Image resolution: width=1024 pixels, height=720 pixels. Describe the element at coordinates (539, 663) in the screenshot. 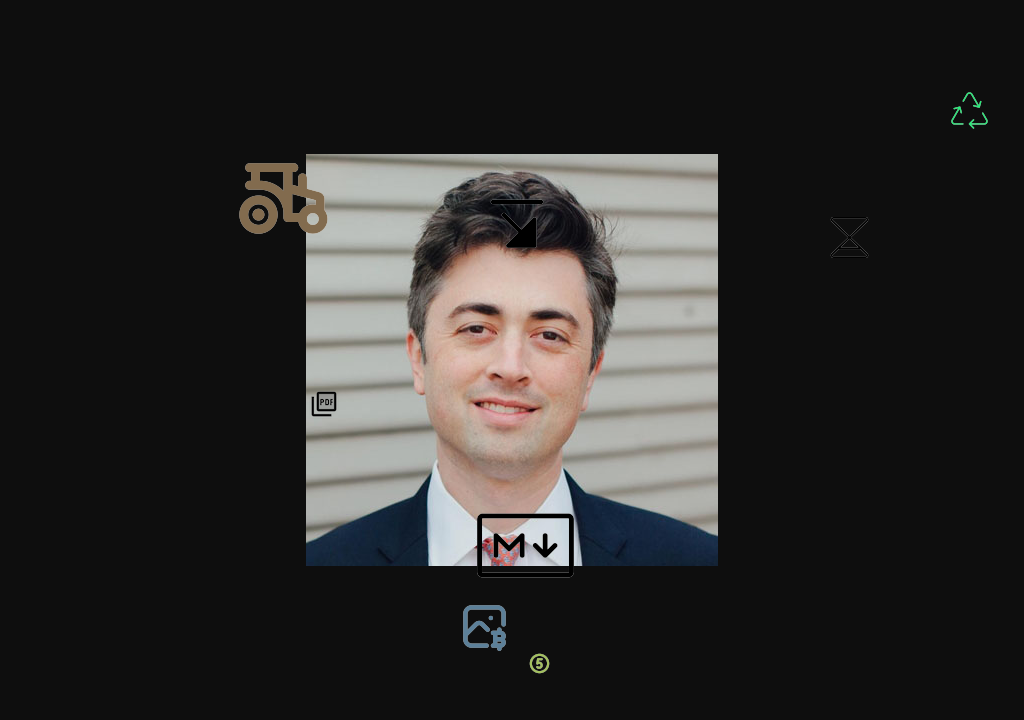

I see `indicates step five in a numbered sequence` at that location.